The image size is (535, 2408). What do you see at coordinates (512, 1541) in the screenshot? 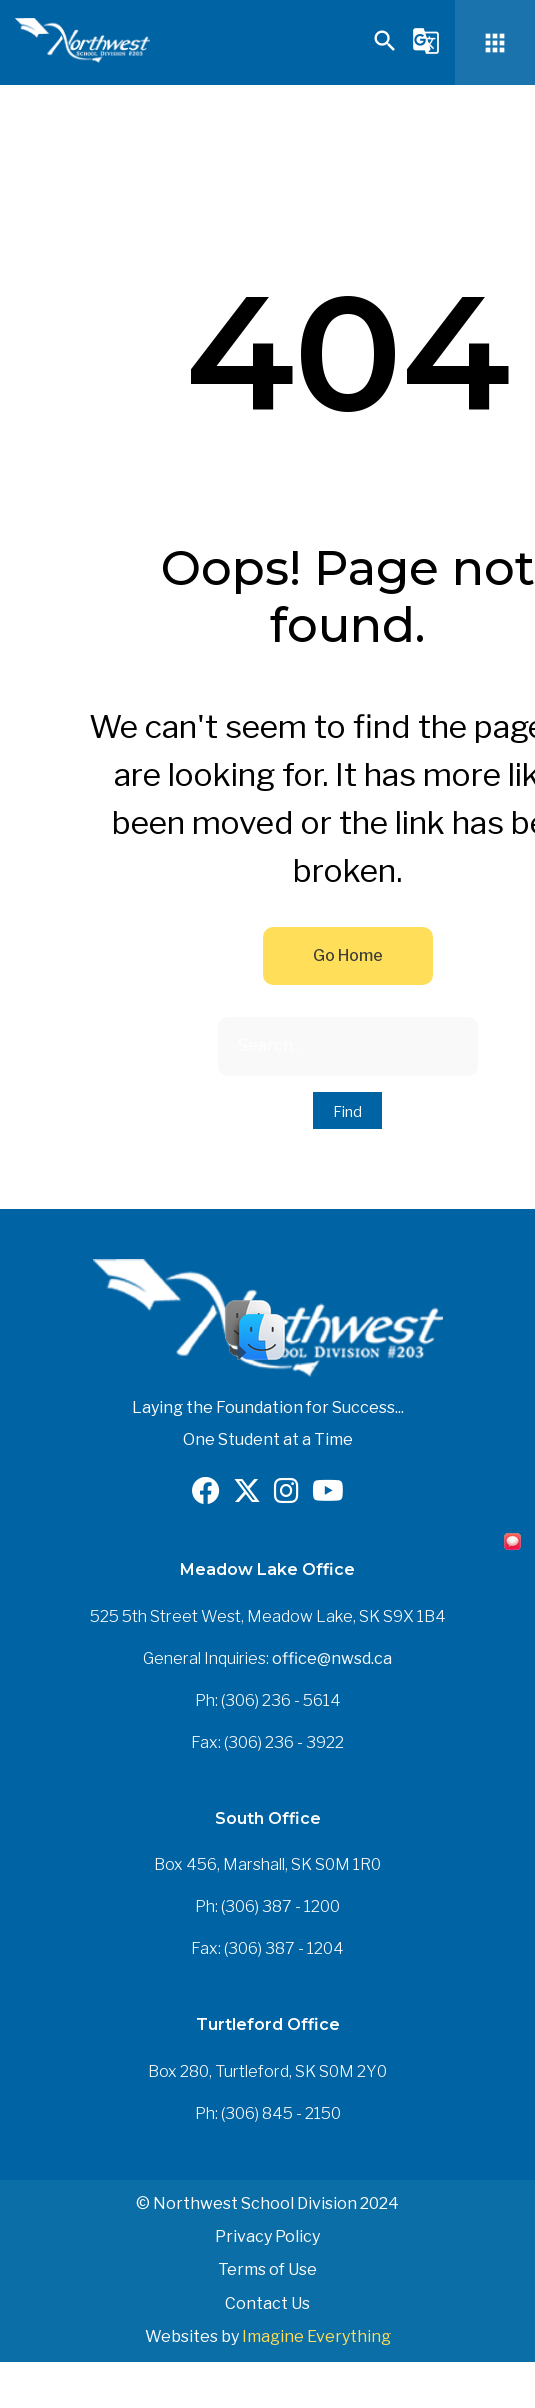
I see `open empathy messaging app` at bounding box center [512, 1541].